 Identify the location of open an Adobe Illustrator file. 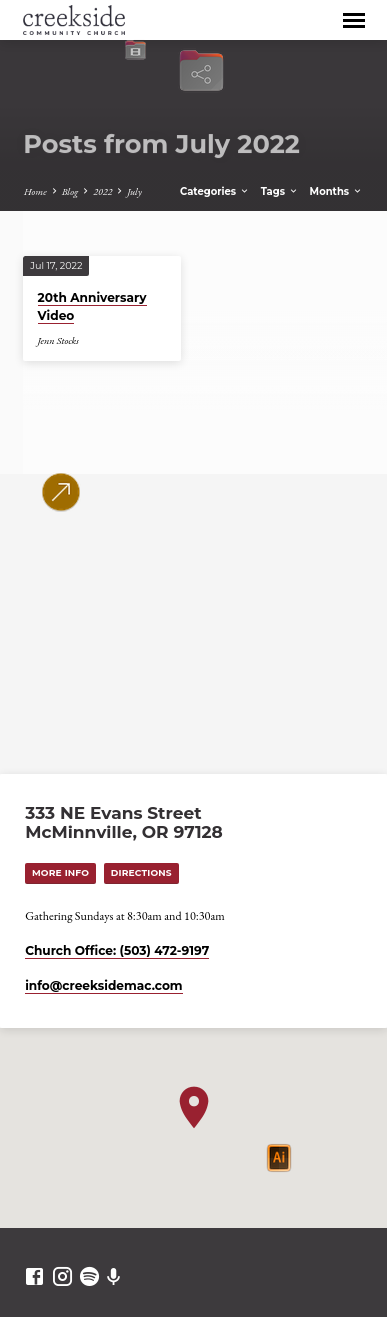
(279, 1158).